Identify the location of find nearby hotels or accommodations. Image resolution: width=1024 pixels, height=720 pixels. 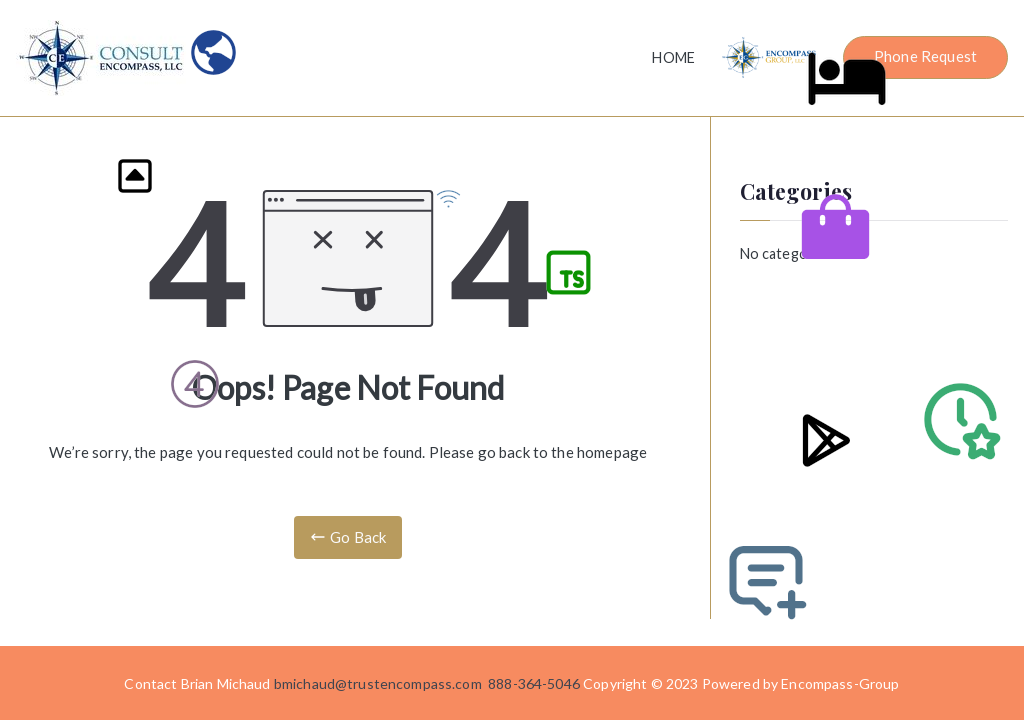
(847, 77).